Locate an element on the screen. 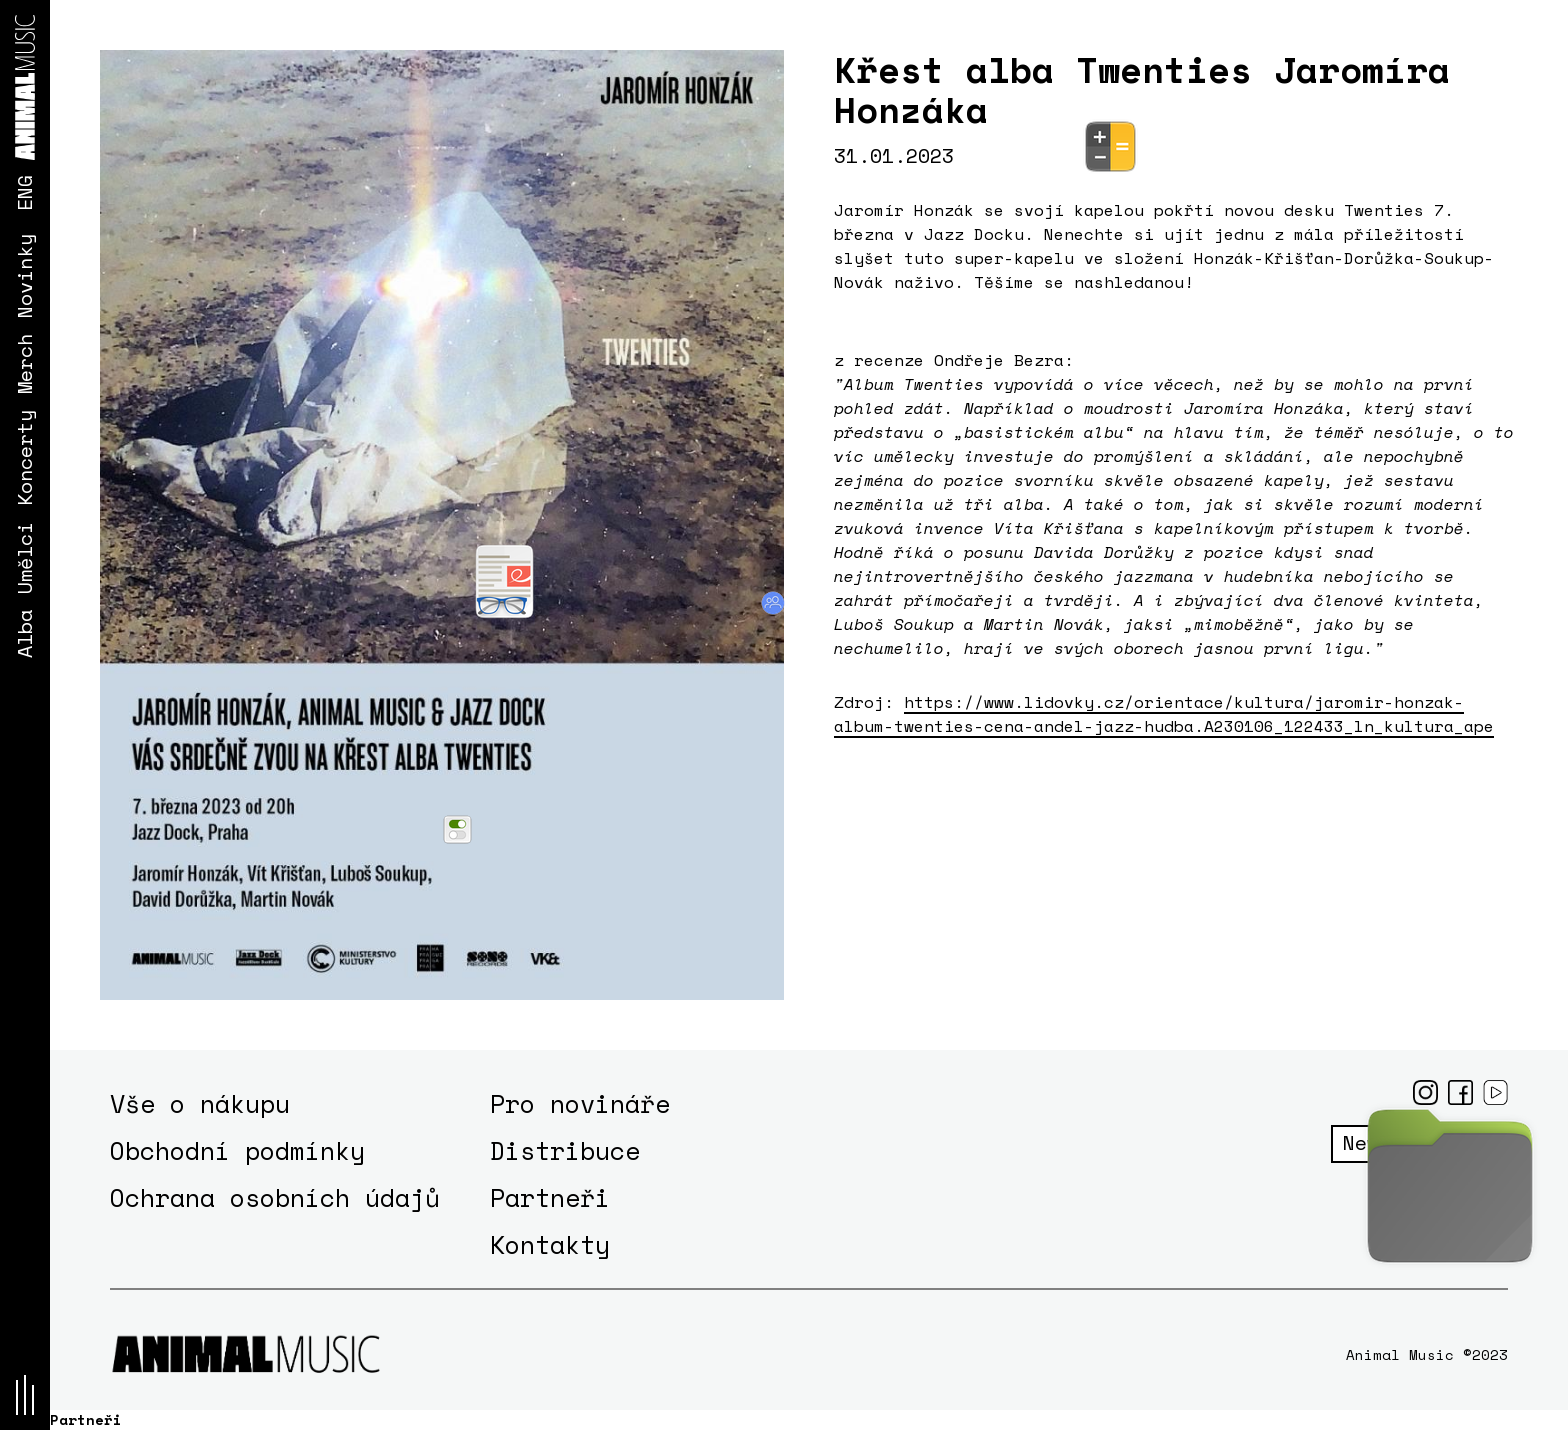 Image resolution: width=1568 pixels, height=1430 pixels. open unity tweak tool settings is located at coordinates (457, 829).